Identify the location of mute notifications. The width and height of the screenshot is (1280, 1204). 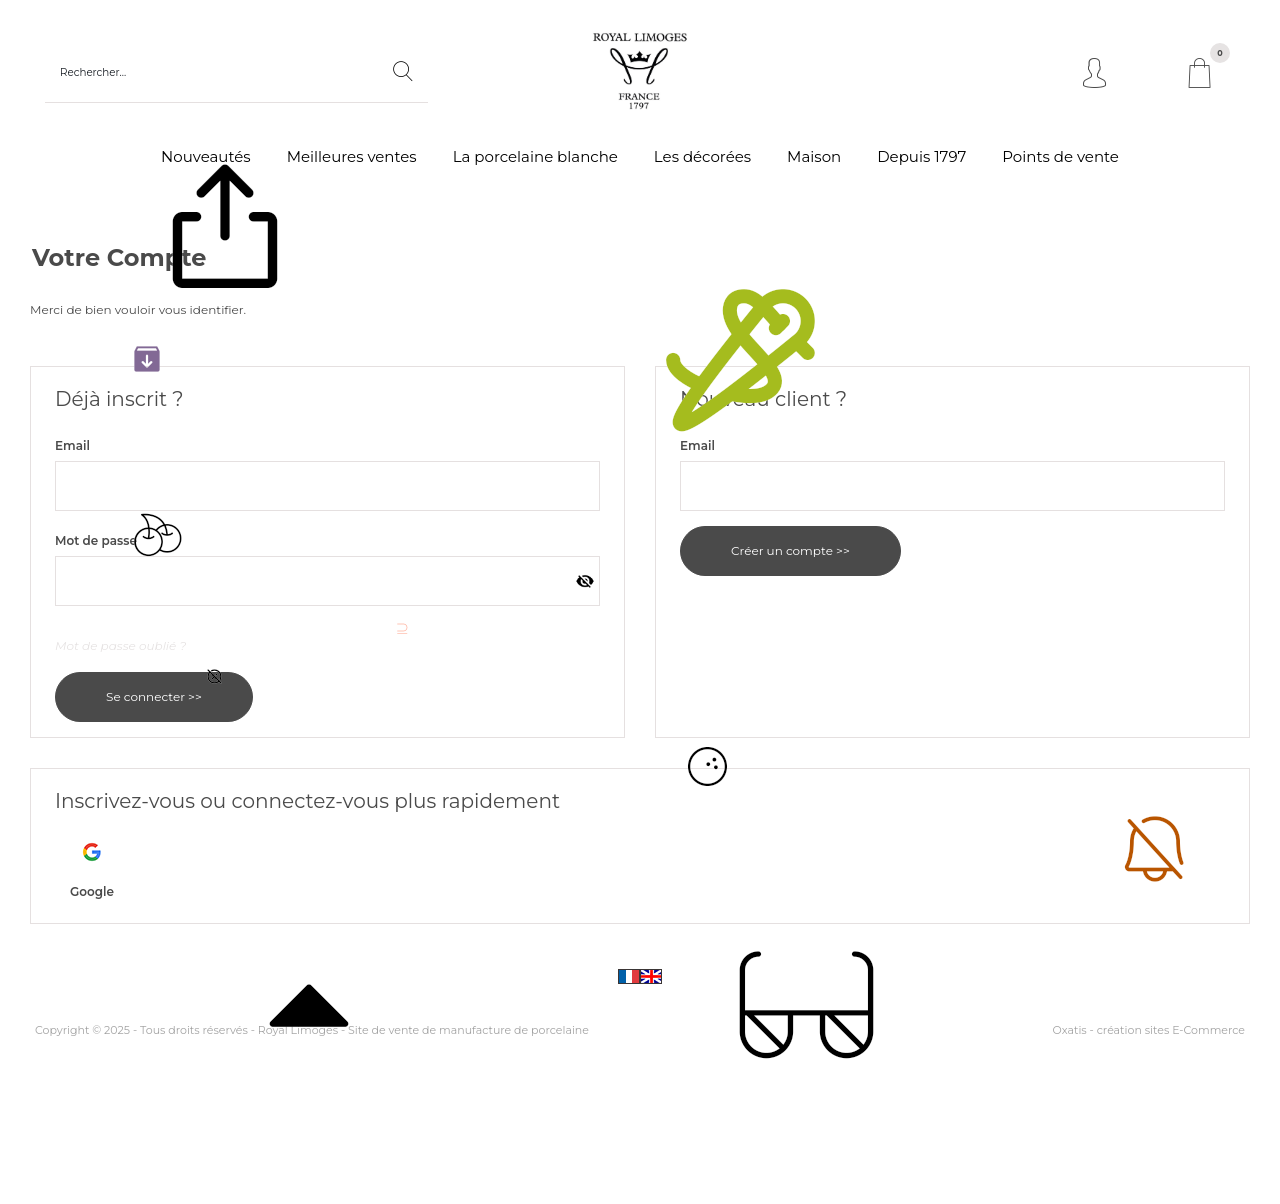
(1155, 849).